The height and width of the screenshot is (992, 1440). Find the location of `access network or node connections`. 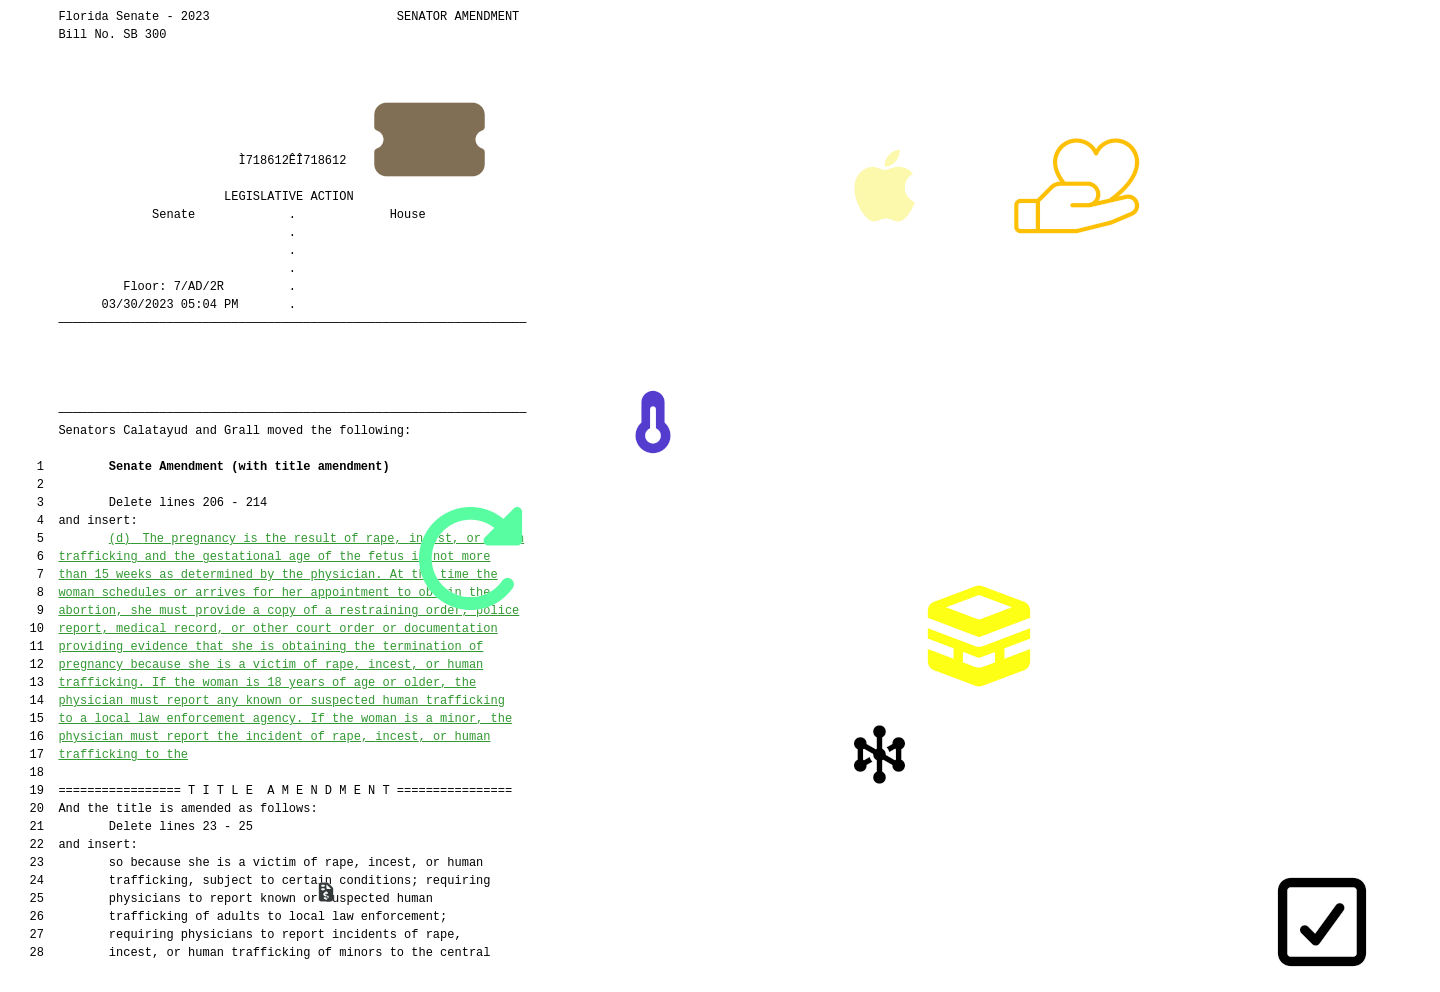

access network or node connections is located at coordinates (879, 754).